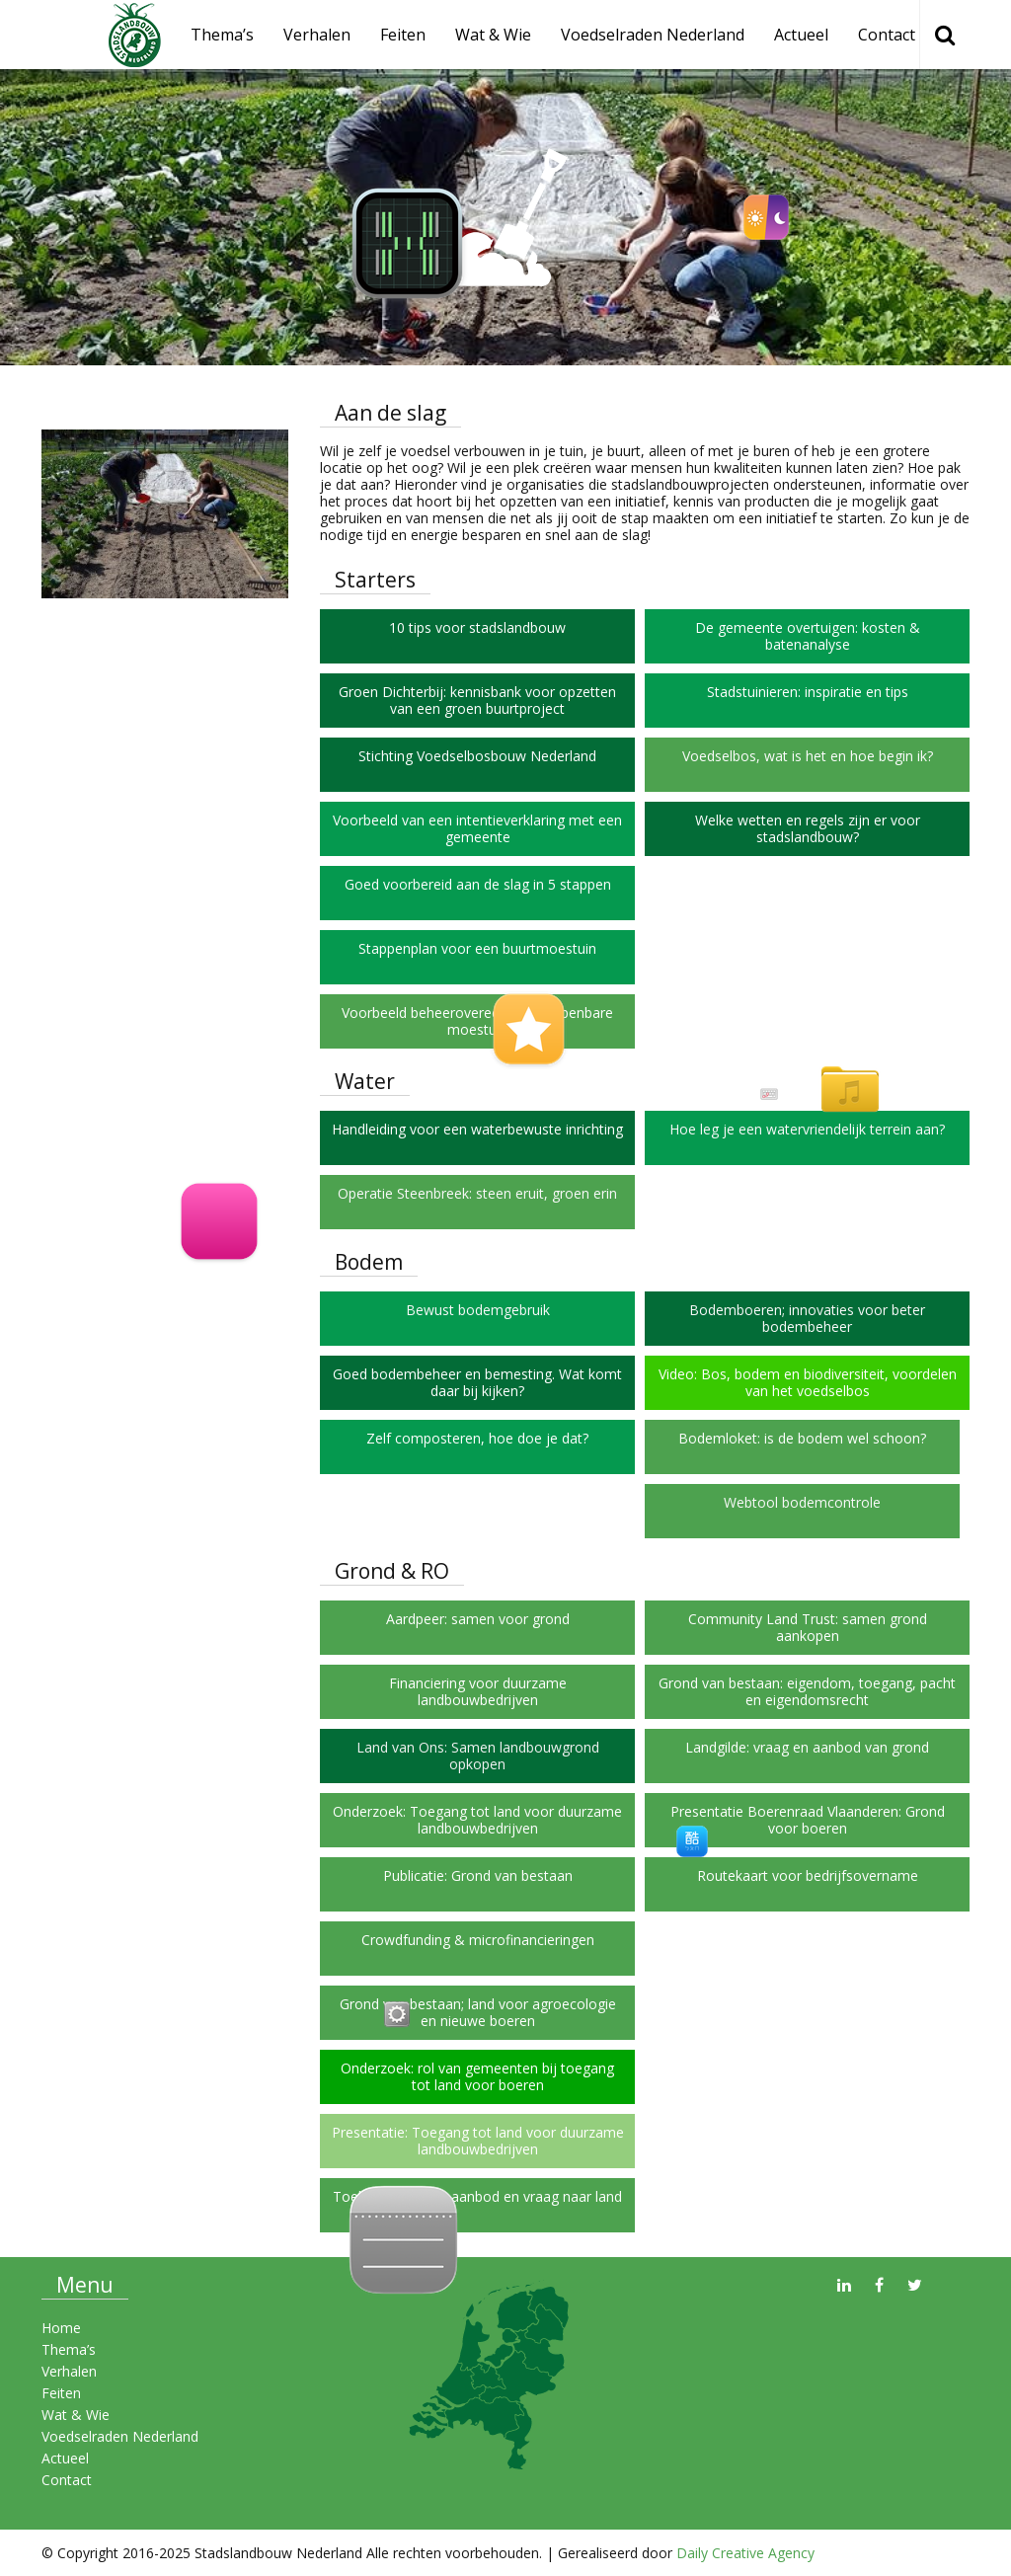  I want to click on configure keyboard shortcuts, so click(769, 1094).